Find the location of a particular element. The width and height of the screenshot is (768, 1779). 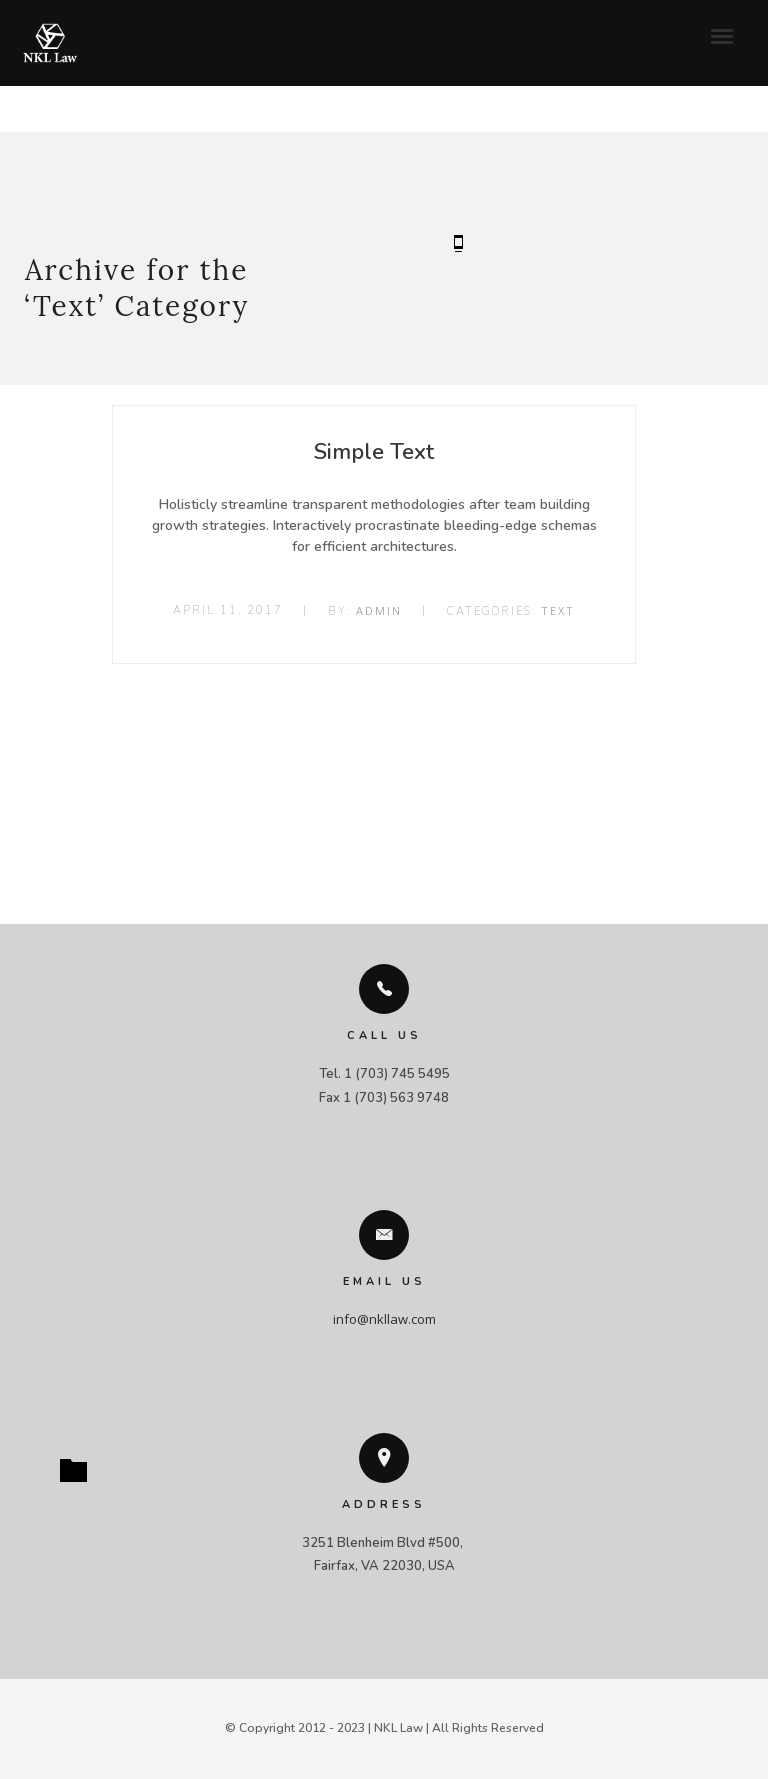

dock your device to a charging station is located at coordinates (458, 243).